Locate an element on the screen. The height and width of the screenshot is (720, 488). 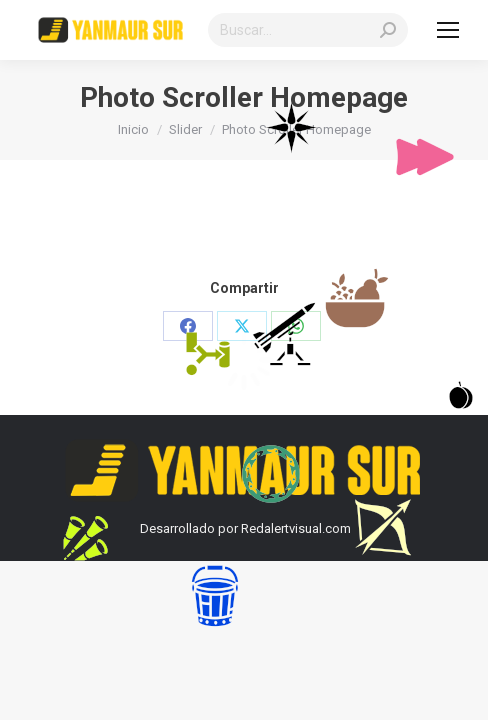
archery or ranged attack skill is located at coordinates (383, 527).